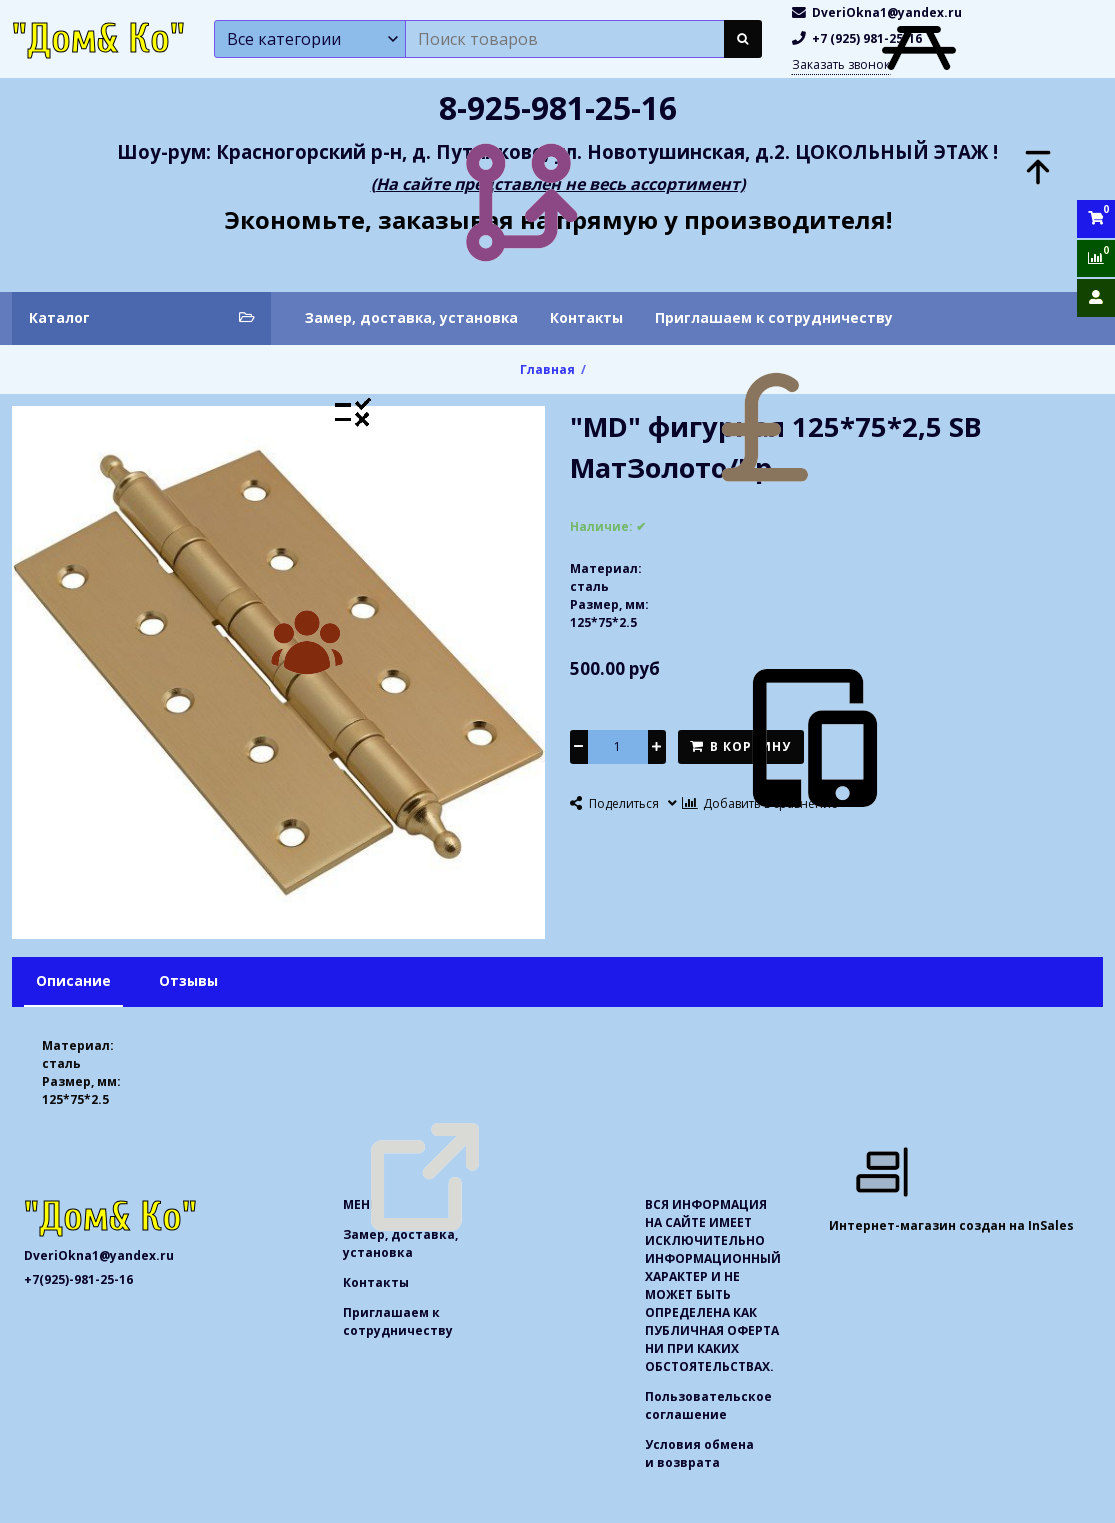 Image resolution: width=1115 pixels, height=1523 pixels. I want to click on create a new branch in version control, so click(518, 202).